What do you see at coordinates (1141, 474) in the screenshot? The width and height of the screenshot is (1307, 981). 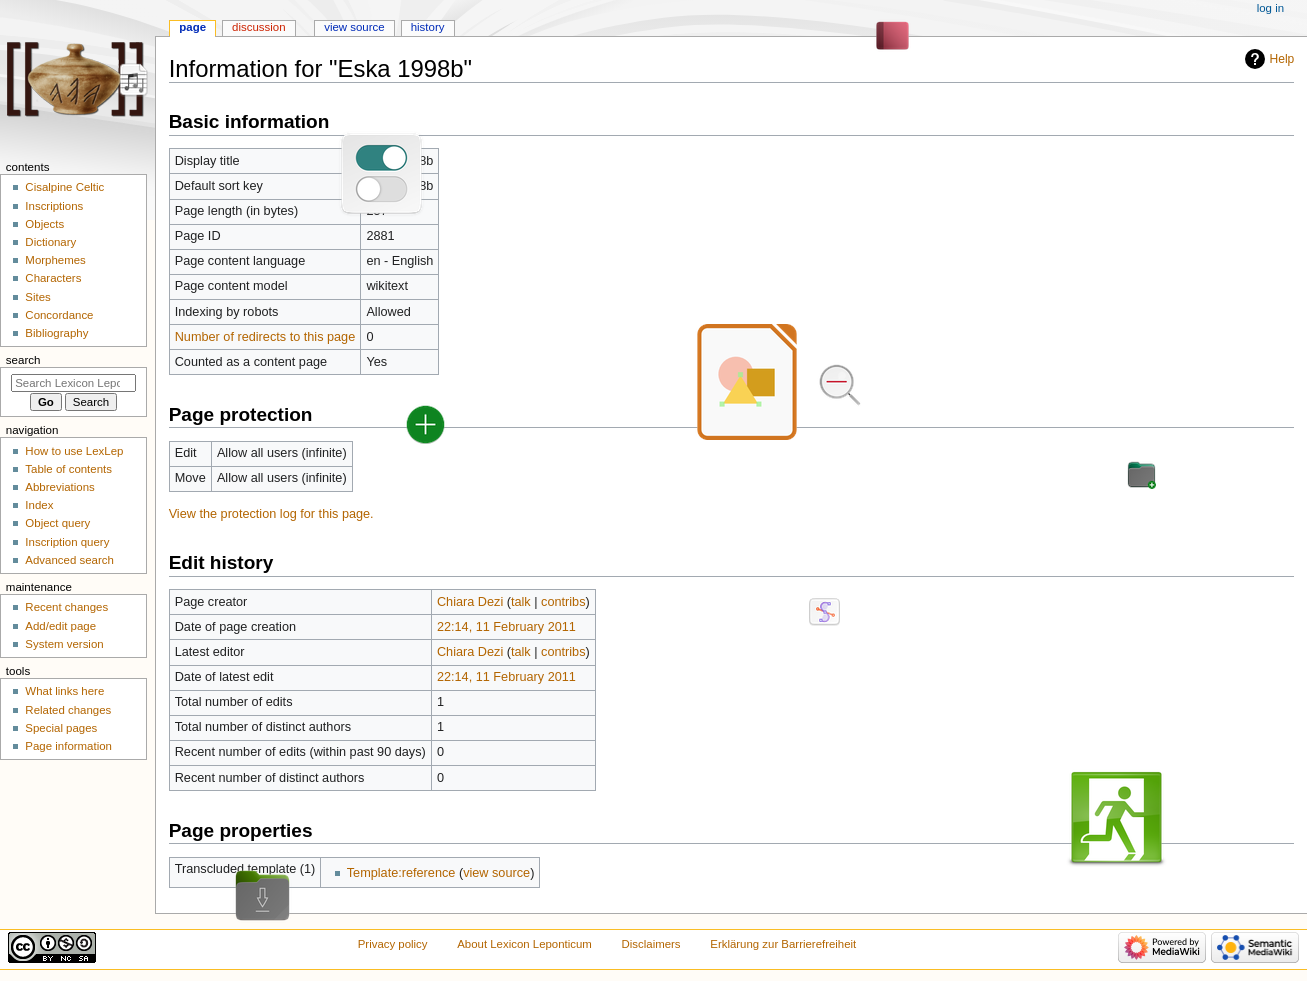 I see `create a new folder` at bounding box center [1141, 474].